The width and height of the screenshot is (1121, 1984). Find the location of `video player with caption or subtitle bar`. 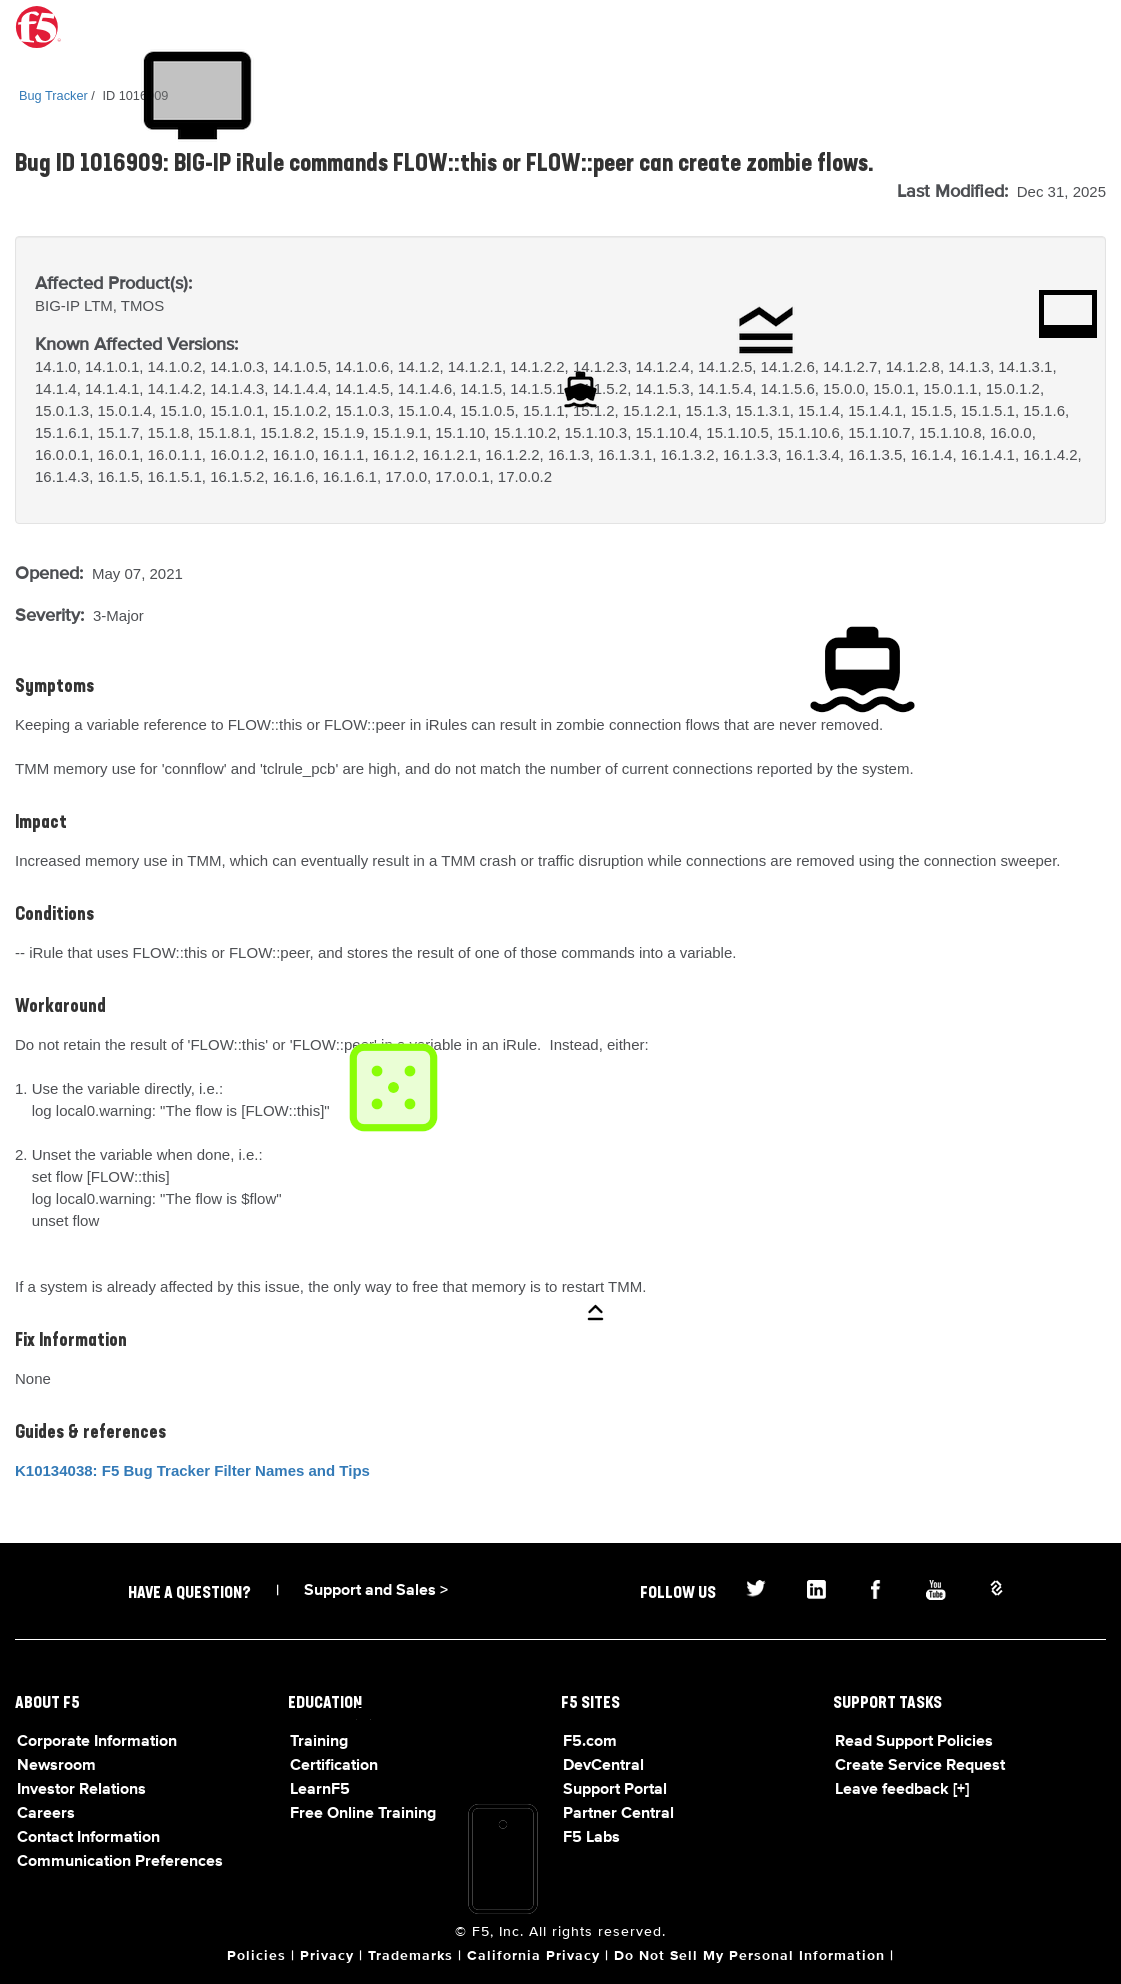

video player with caption or subtitle bar is located at coordinates (1068, 314).